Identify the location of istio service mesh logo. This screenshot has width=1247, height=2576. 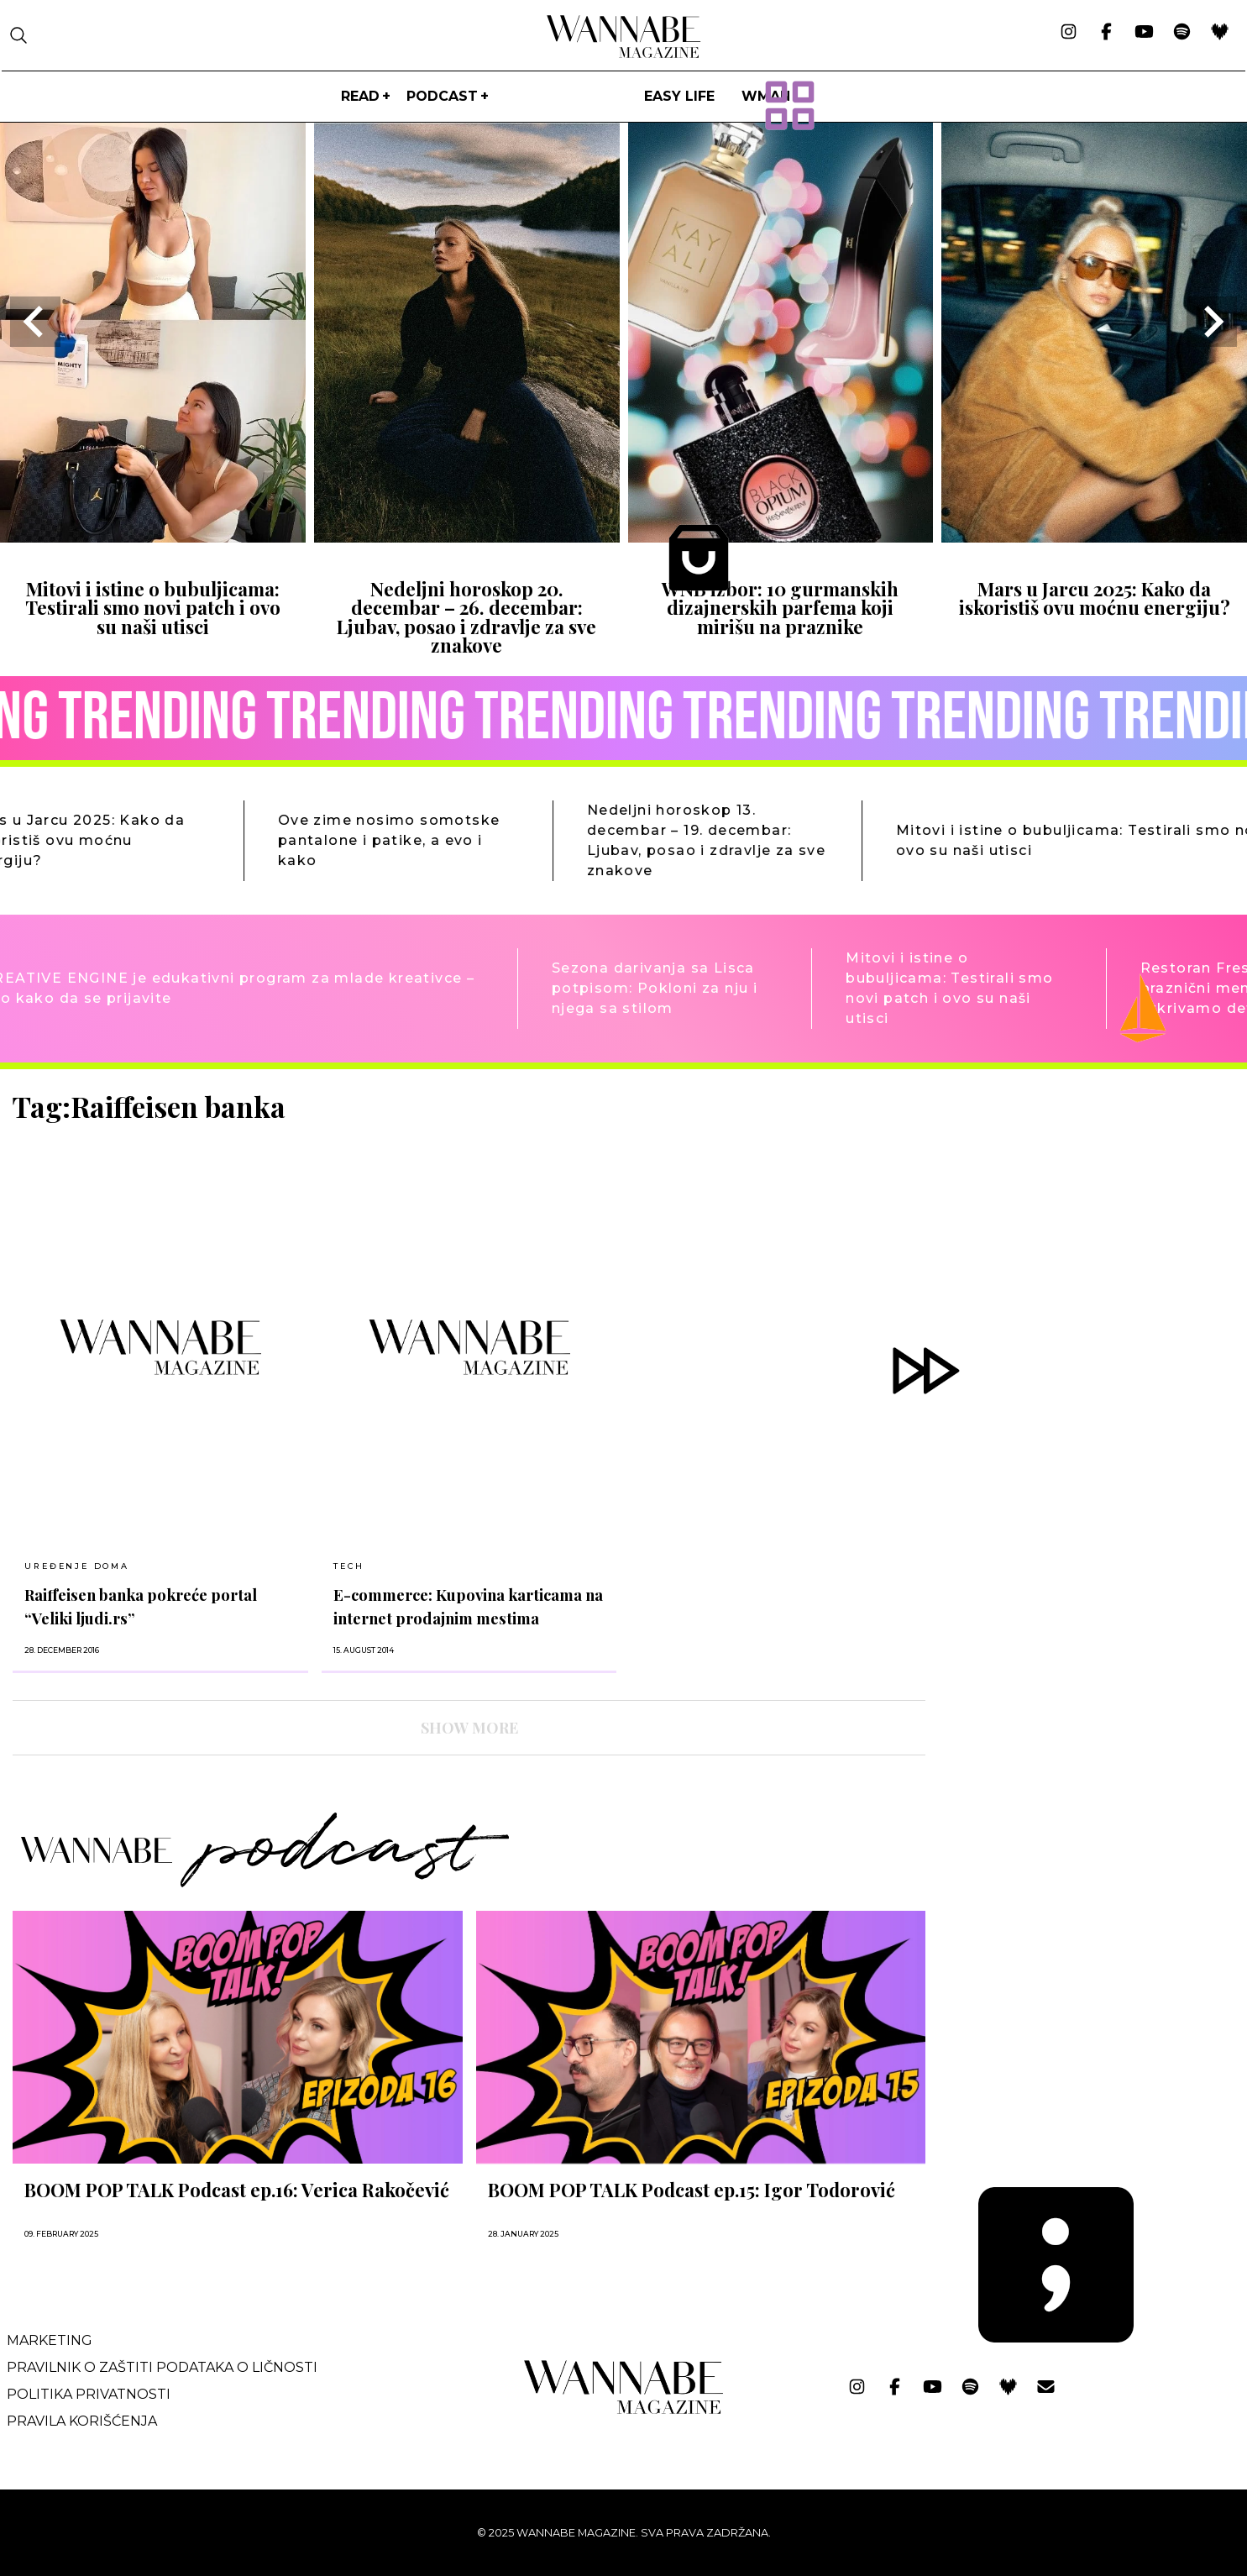
(1143, 1008).